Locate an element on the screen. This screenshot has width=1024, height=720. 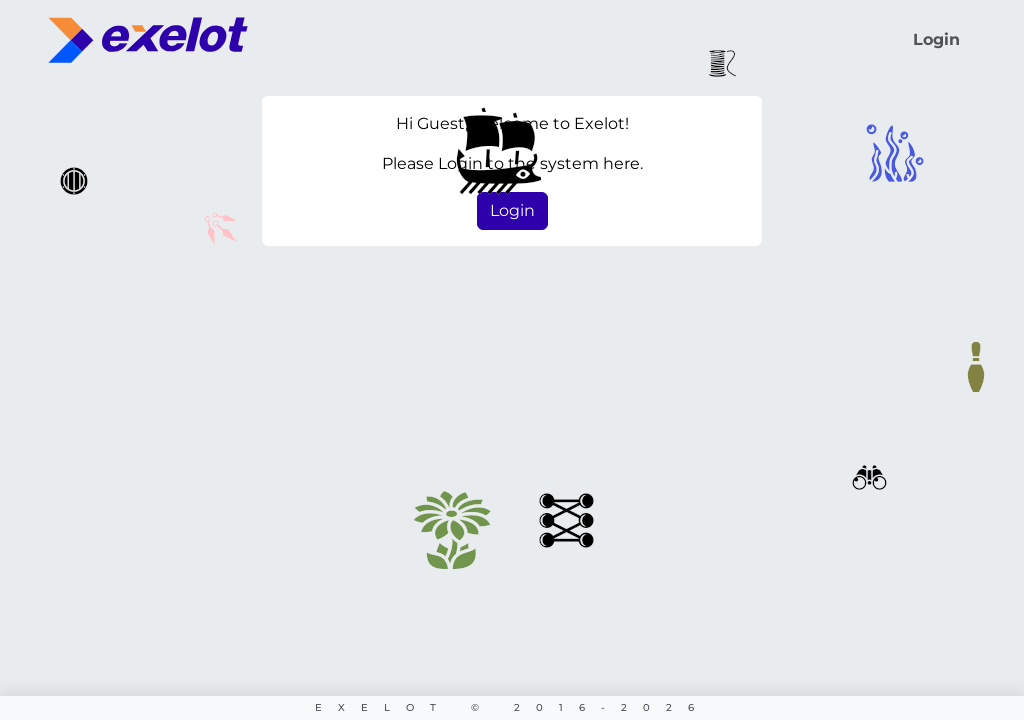
select thrown dagger weapon type is located at coordinates (221, 229).